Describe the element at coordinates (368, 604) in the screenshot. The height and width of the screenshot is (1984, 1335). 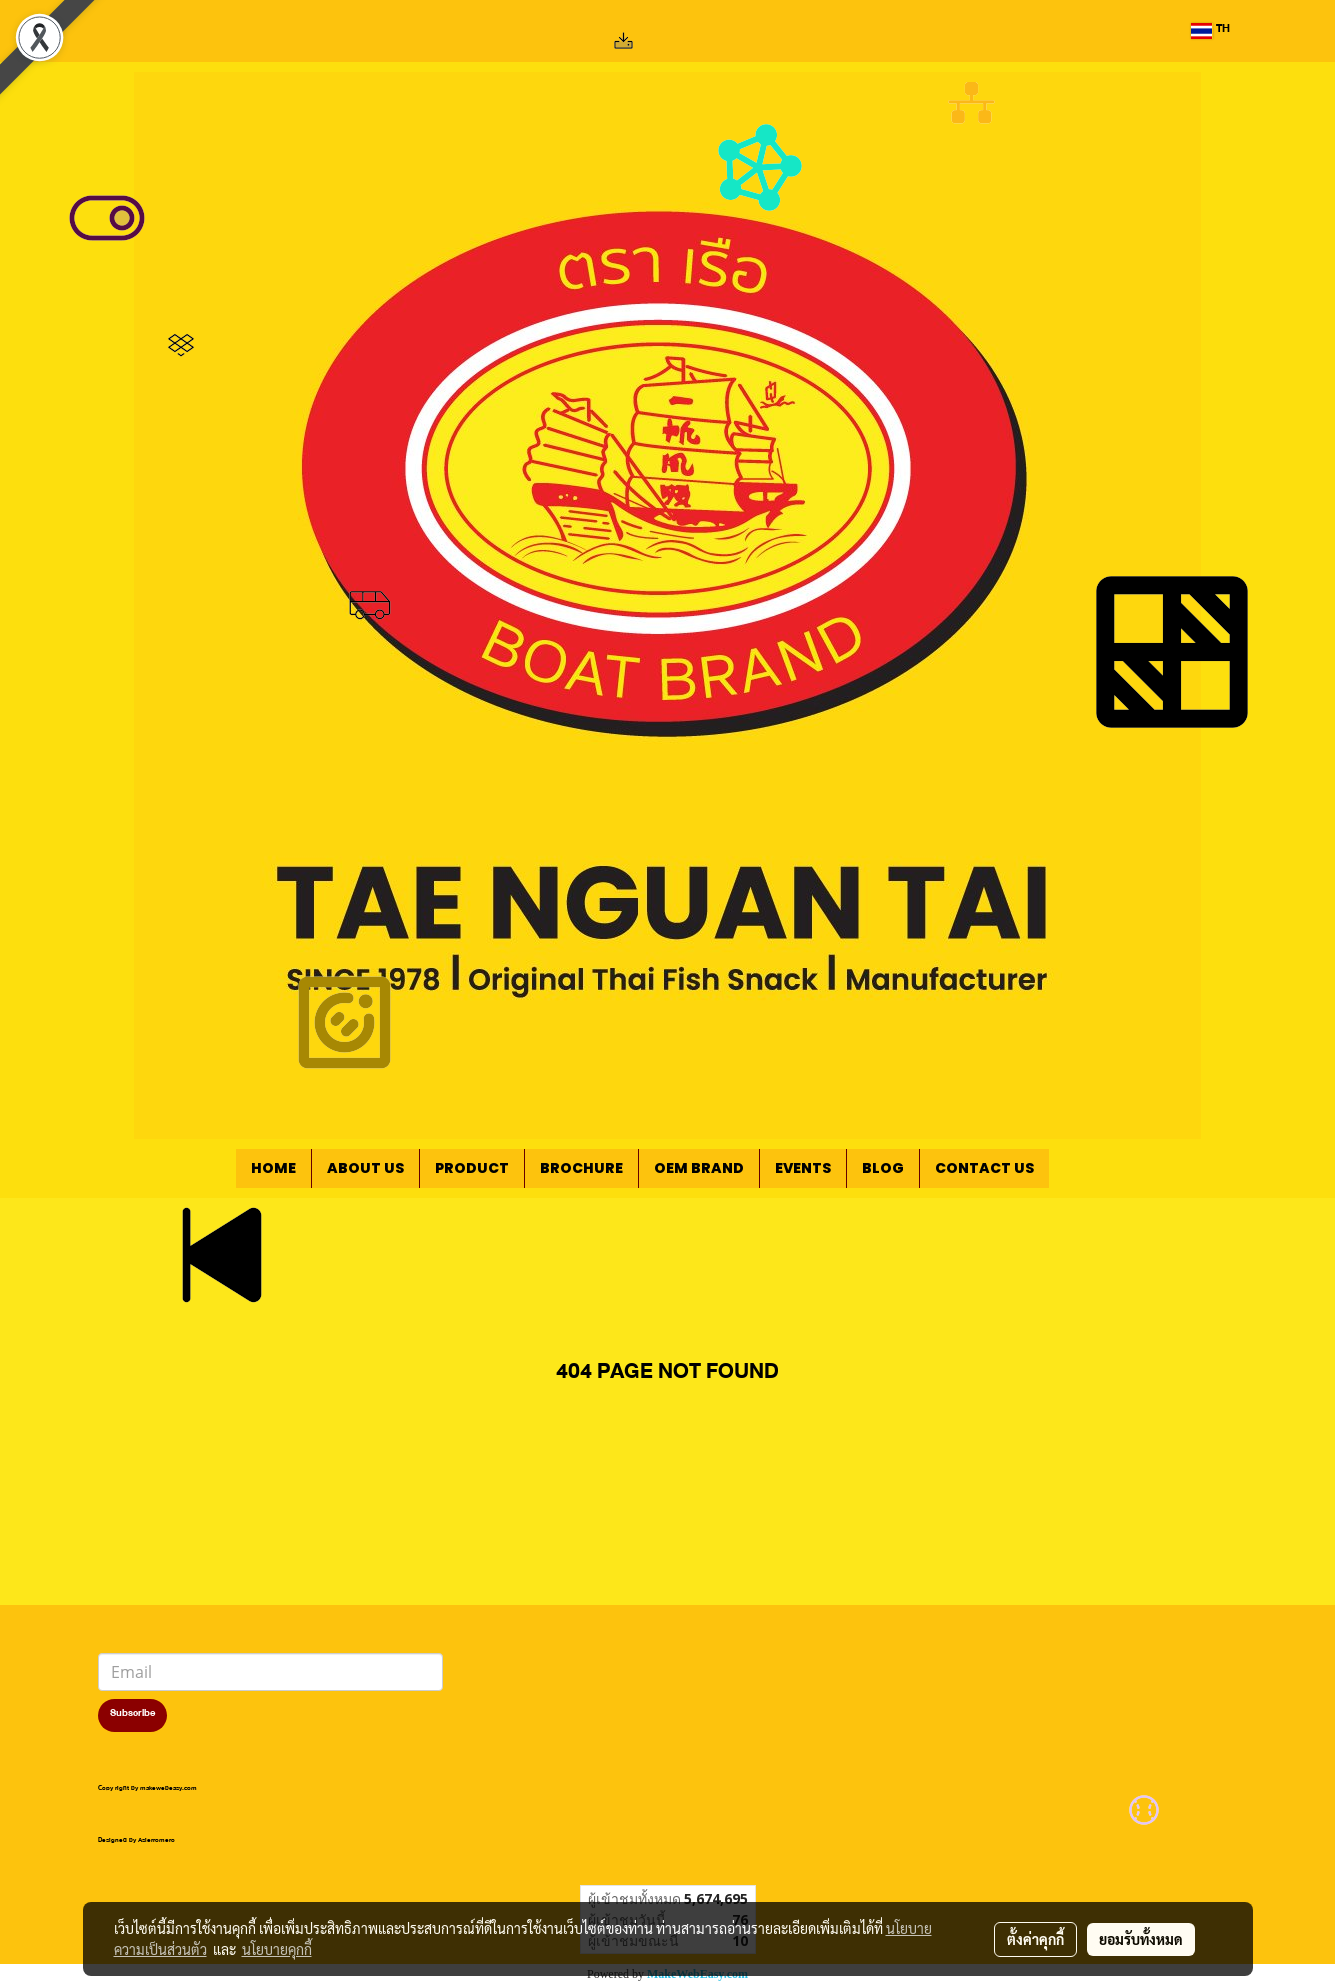
I see `track delivery or shipping status` at that location.